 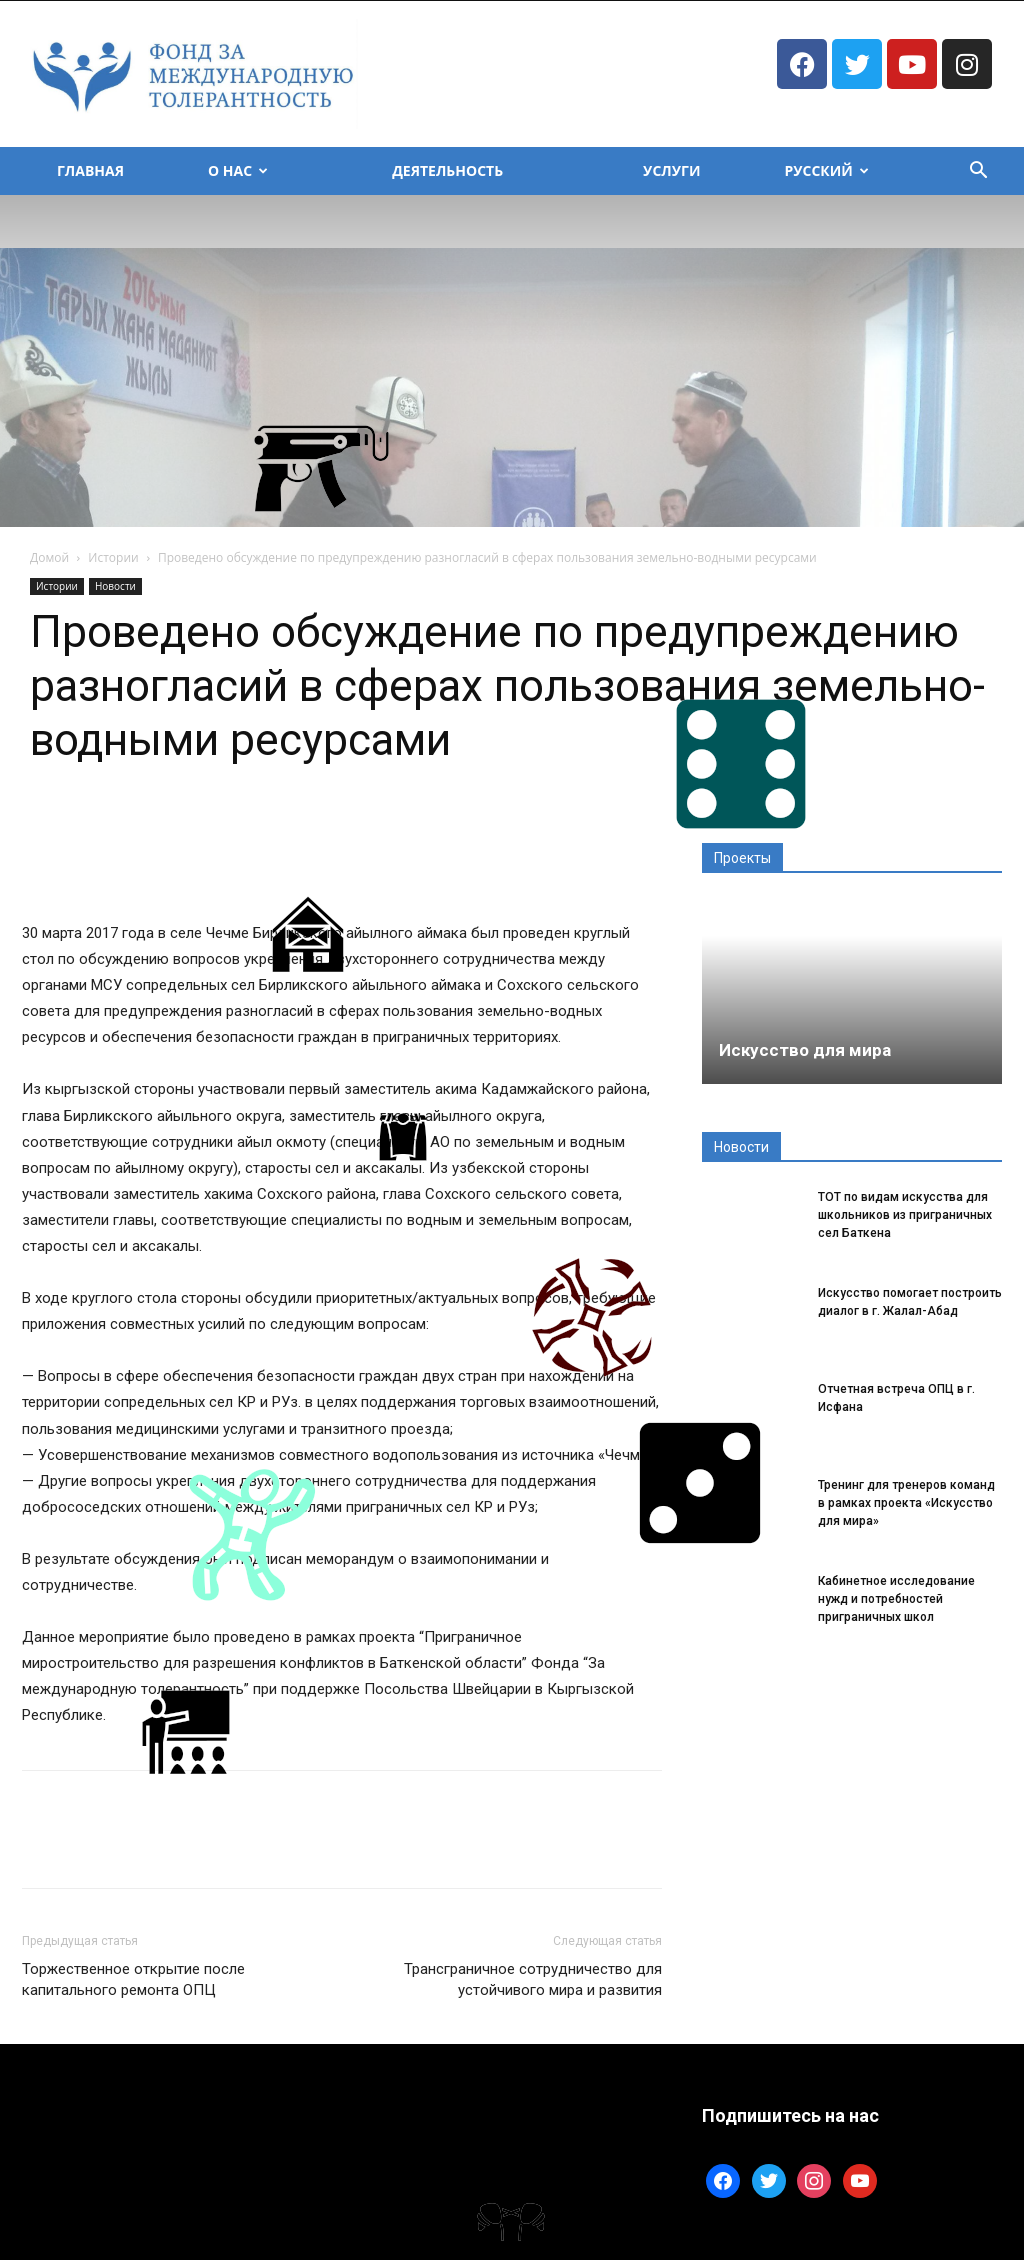 I want to click on equip shoulder armor to your character, so click(x=511, y=2222).